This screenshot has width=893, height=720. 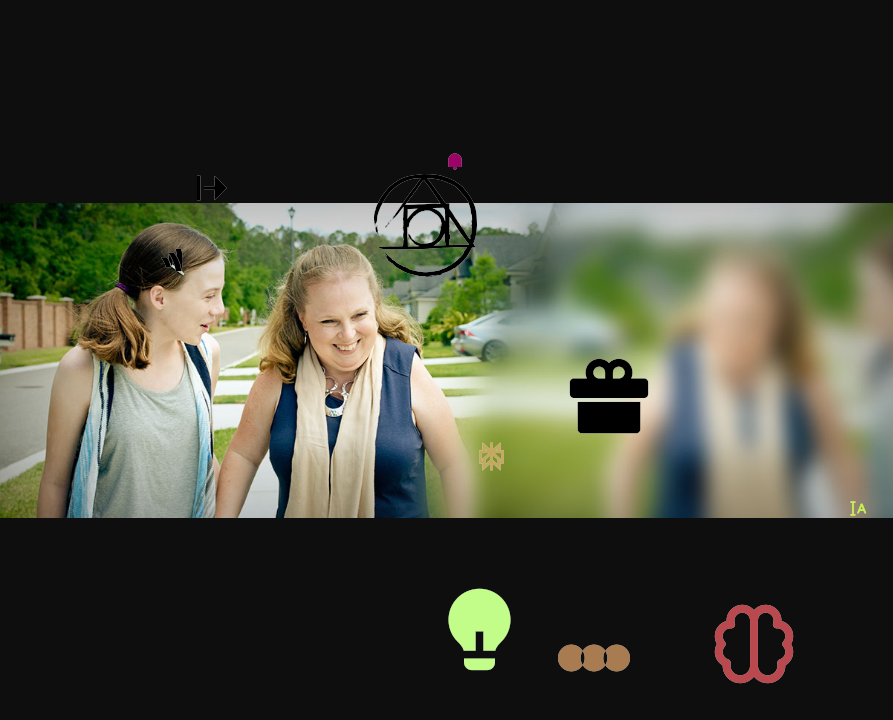 What do you see at coordinates (455, 161) in the screenshot?
I see `view notifications` at bounding box center [455, 161].